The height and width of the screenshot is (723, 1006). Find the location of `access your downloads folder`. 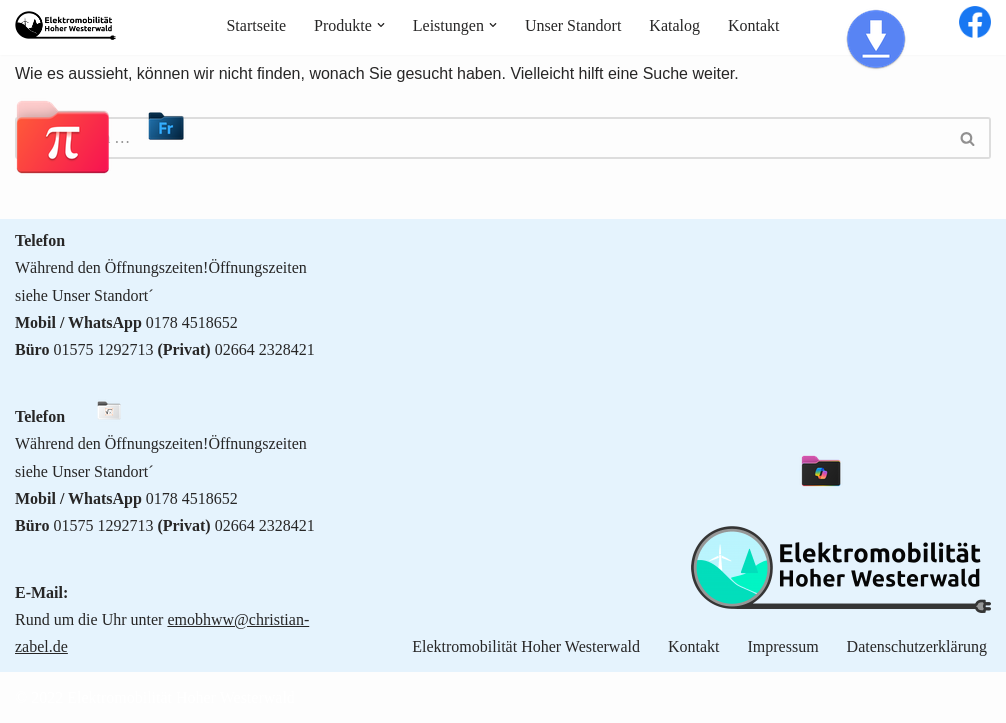

access your downloads folder is located at coordinates (876, 39).